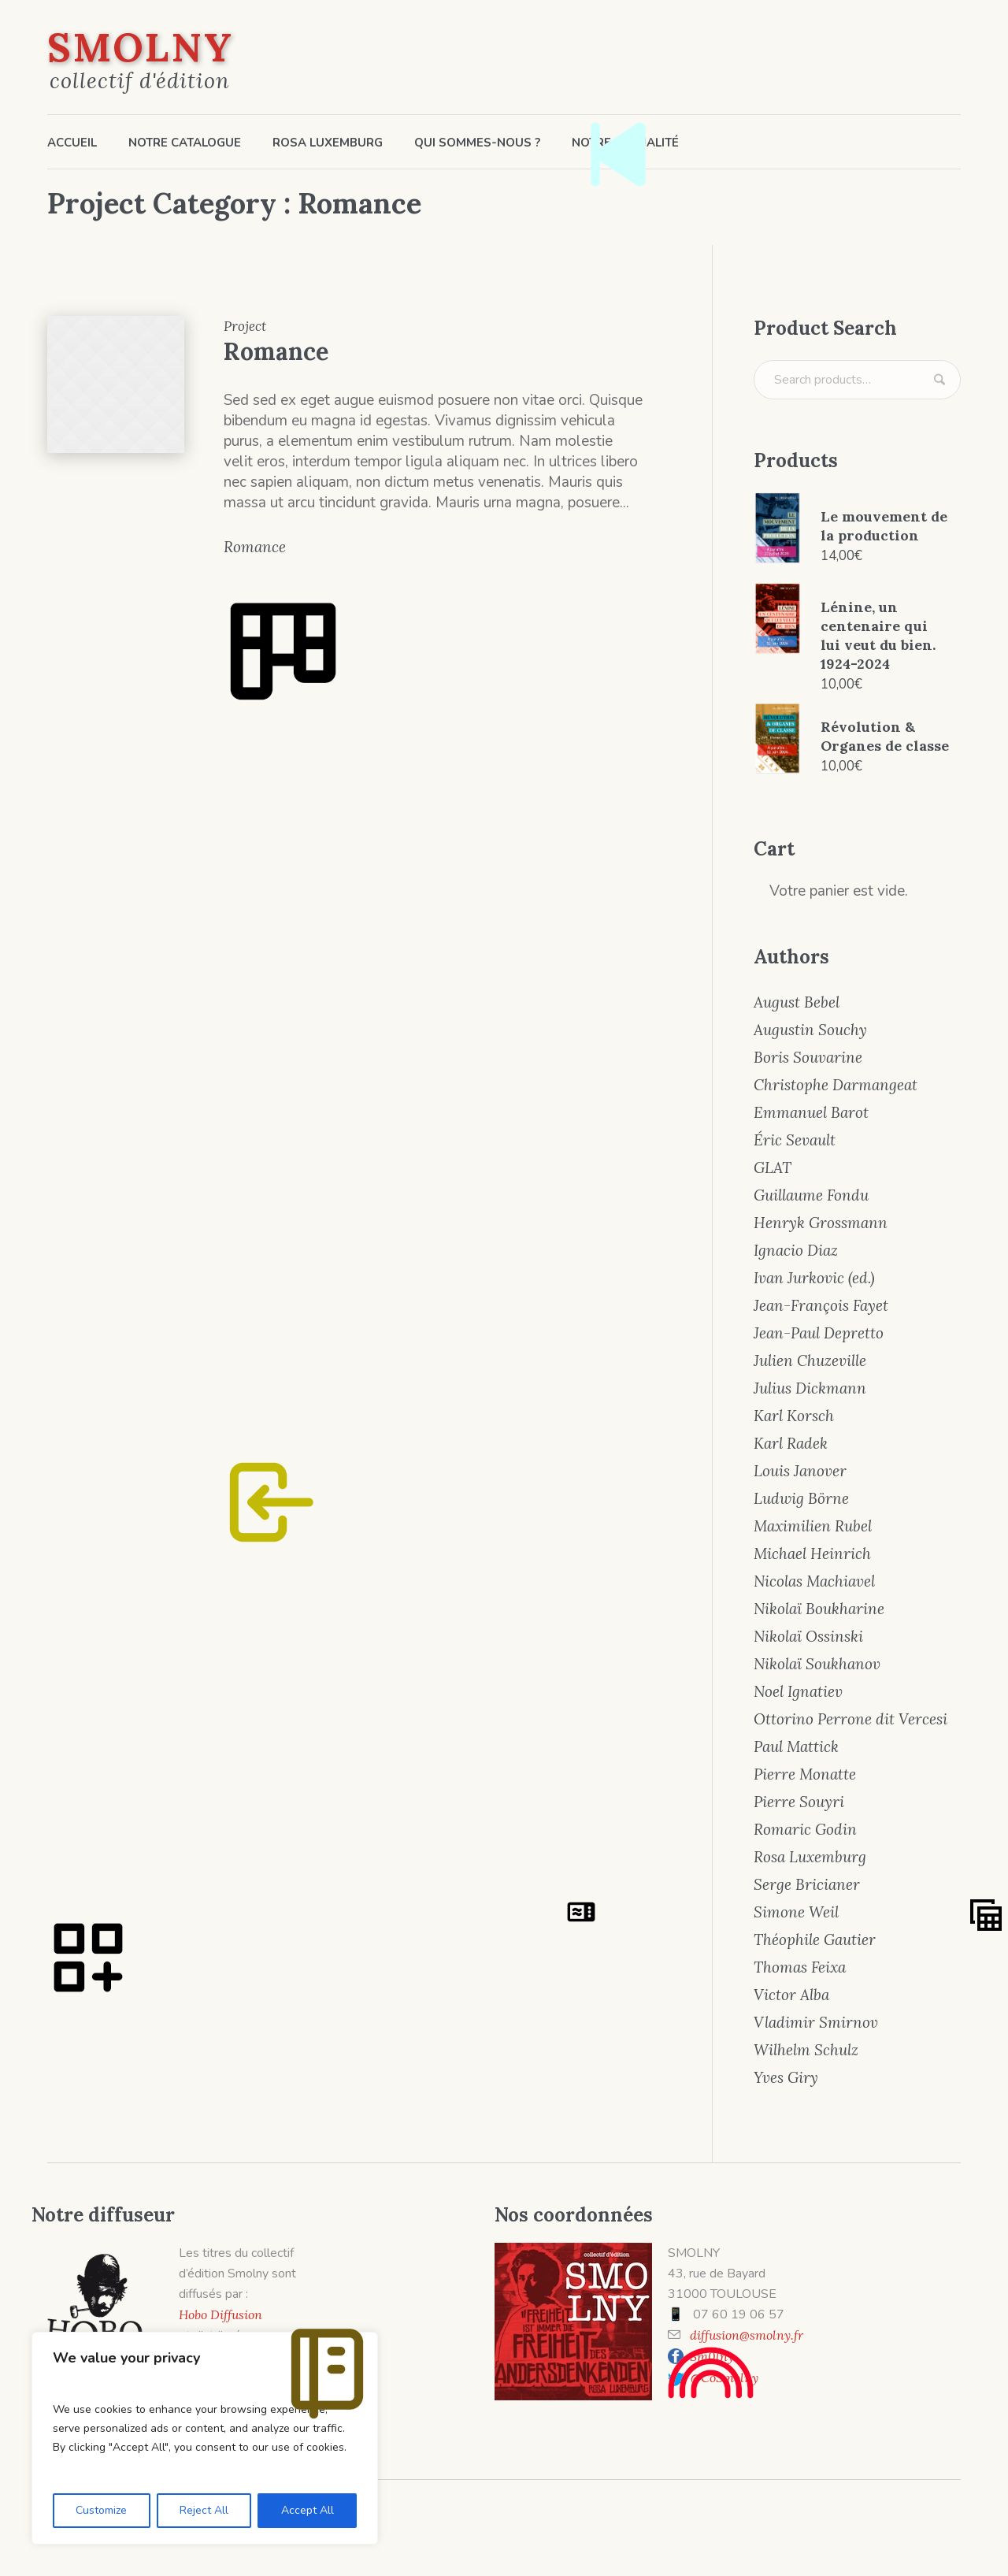 The image size is (1008, 2576). Describe the element at coordinates (581, 1912) in the screenshot. I see `access microwave or kitchen appliance controls` at that location.